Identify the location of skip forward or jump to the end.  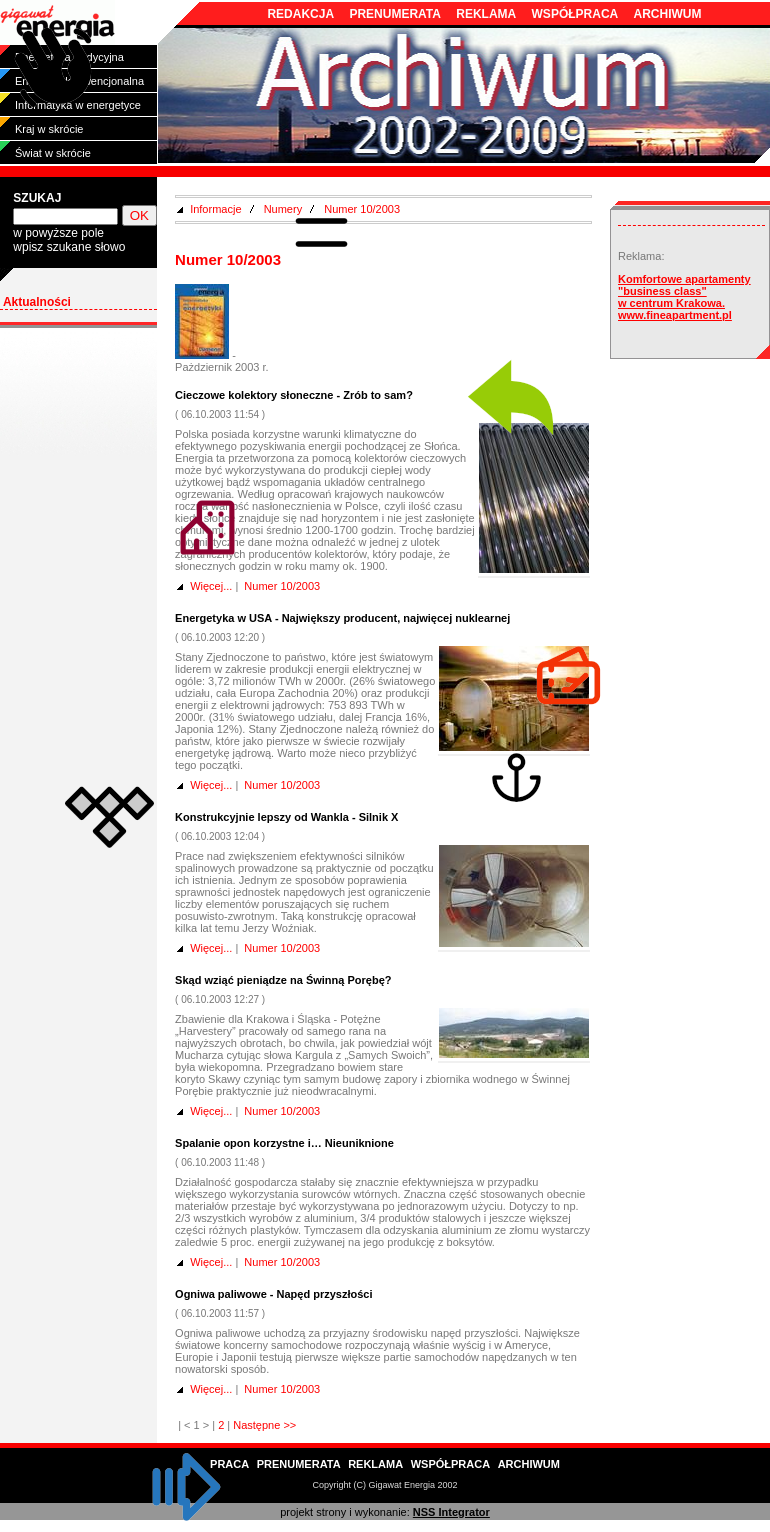
(184, 1487).